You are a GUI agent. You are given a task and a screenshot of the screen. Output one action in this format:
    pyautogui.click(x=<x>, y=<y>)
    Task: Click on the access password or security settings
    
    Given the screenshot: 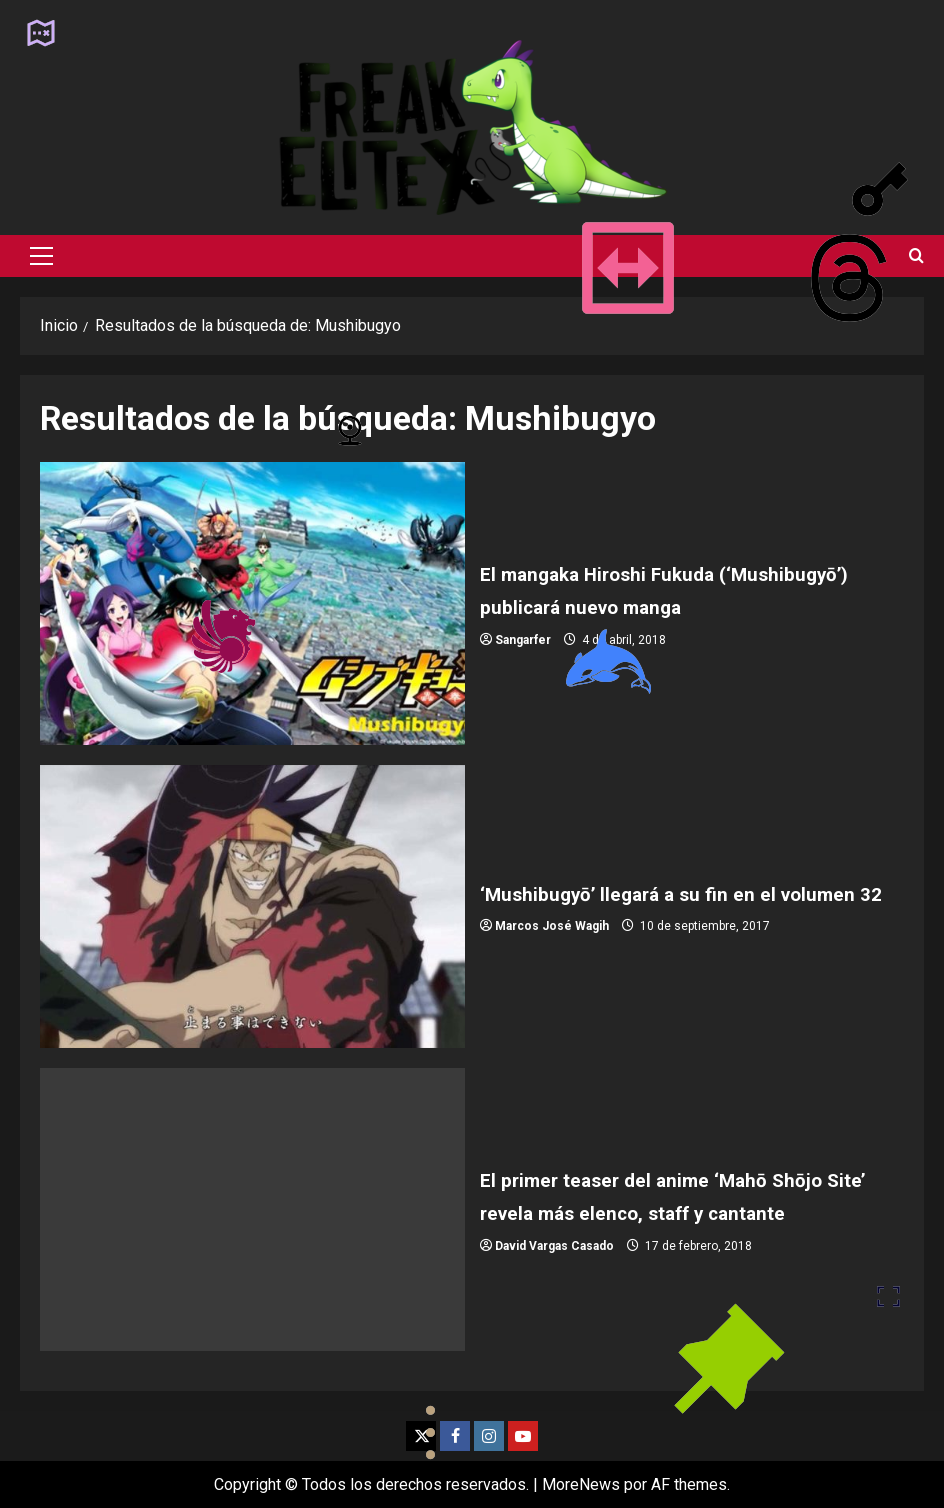 What is the action you would take?
    pyautogui.click(x=880, y=188)
    